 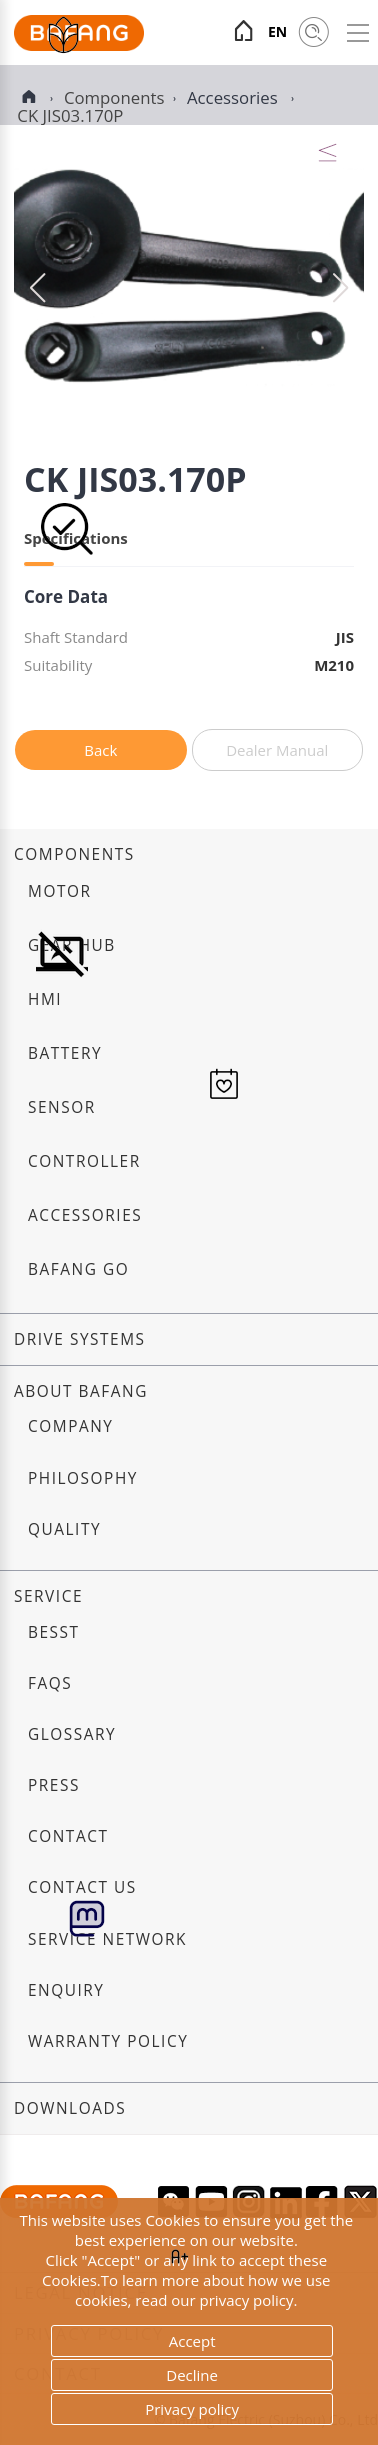 What do you see at coordinates (179, 2256) in the screenshot?
I see `increase text size` at bounding box center [179, 2256].